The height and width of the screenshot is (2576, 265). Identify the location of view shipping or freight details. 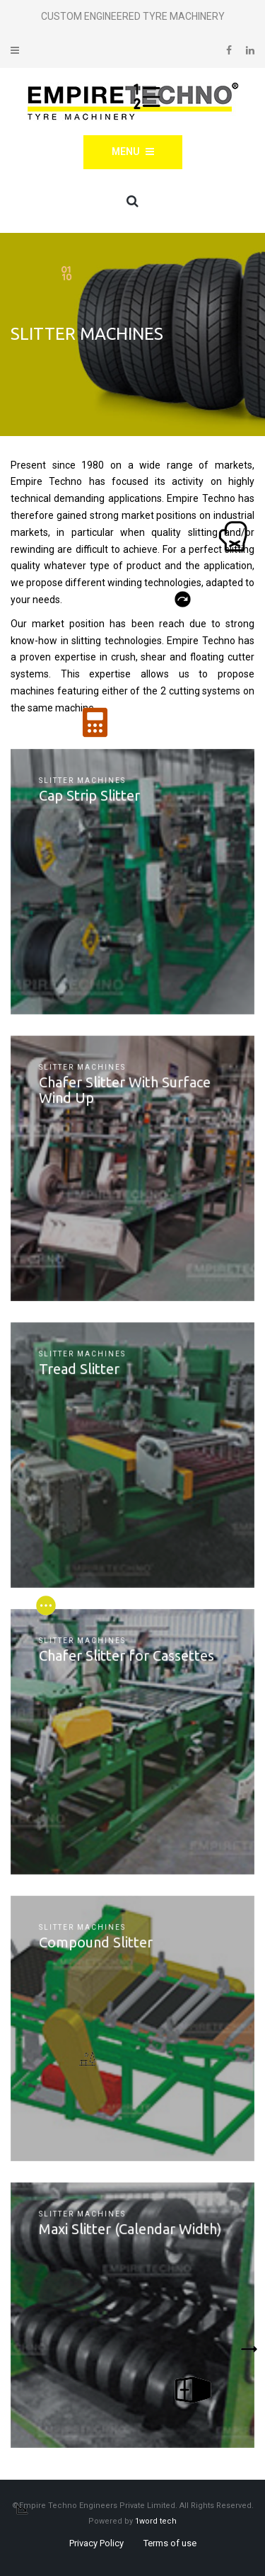
(193, 2390).